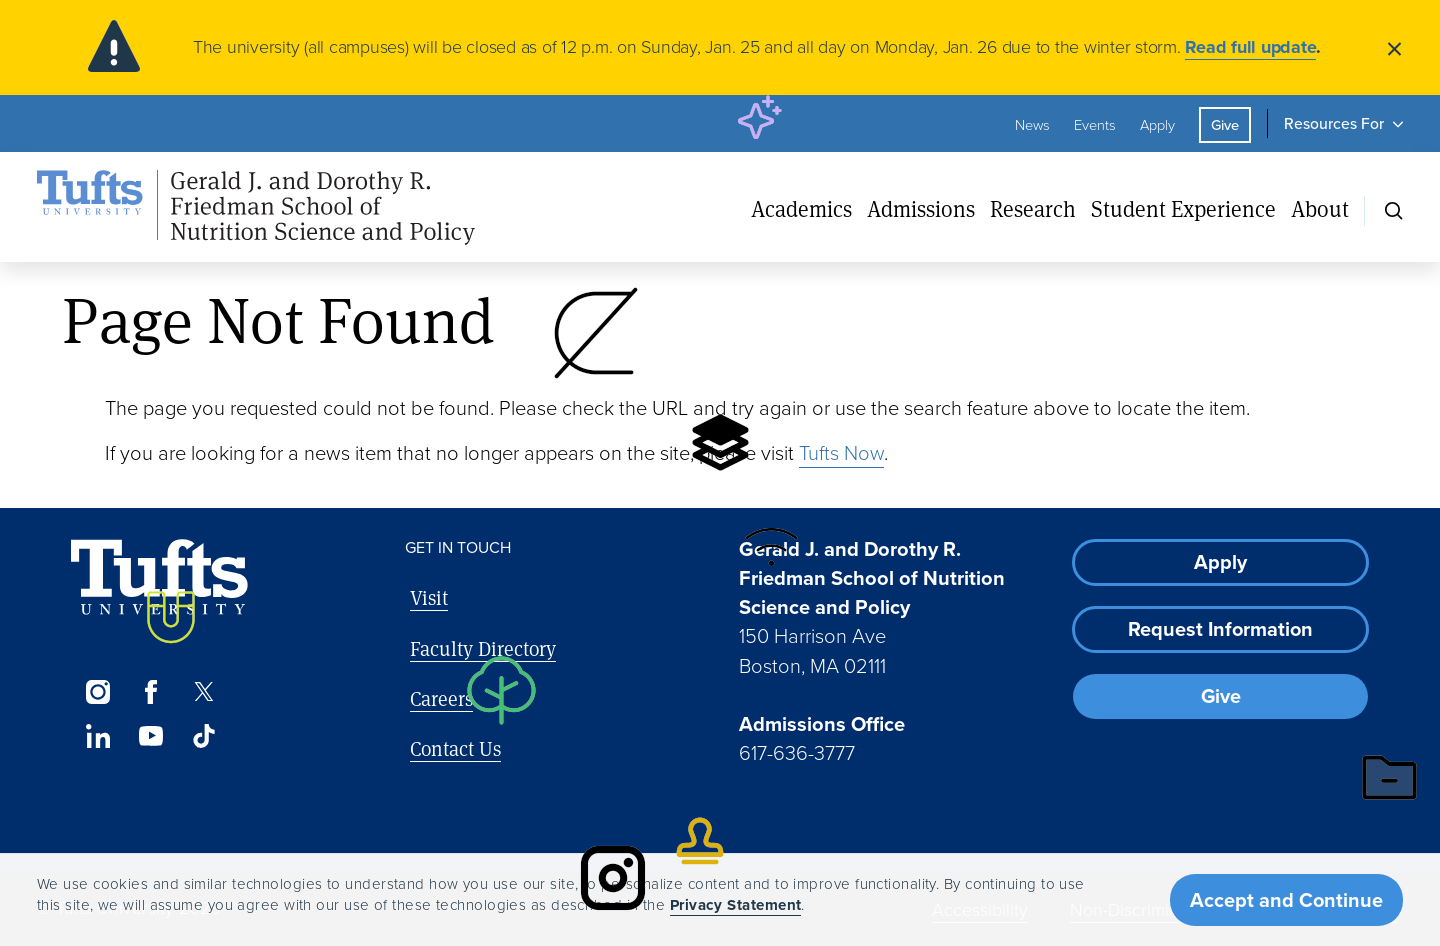 The height and width of the screenshot is (946, 1440). I want to click on open Instagram app, so click(613, 878).